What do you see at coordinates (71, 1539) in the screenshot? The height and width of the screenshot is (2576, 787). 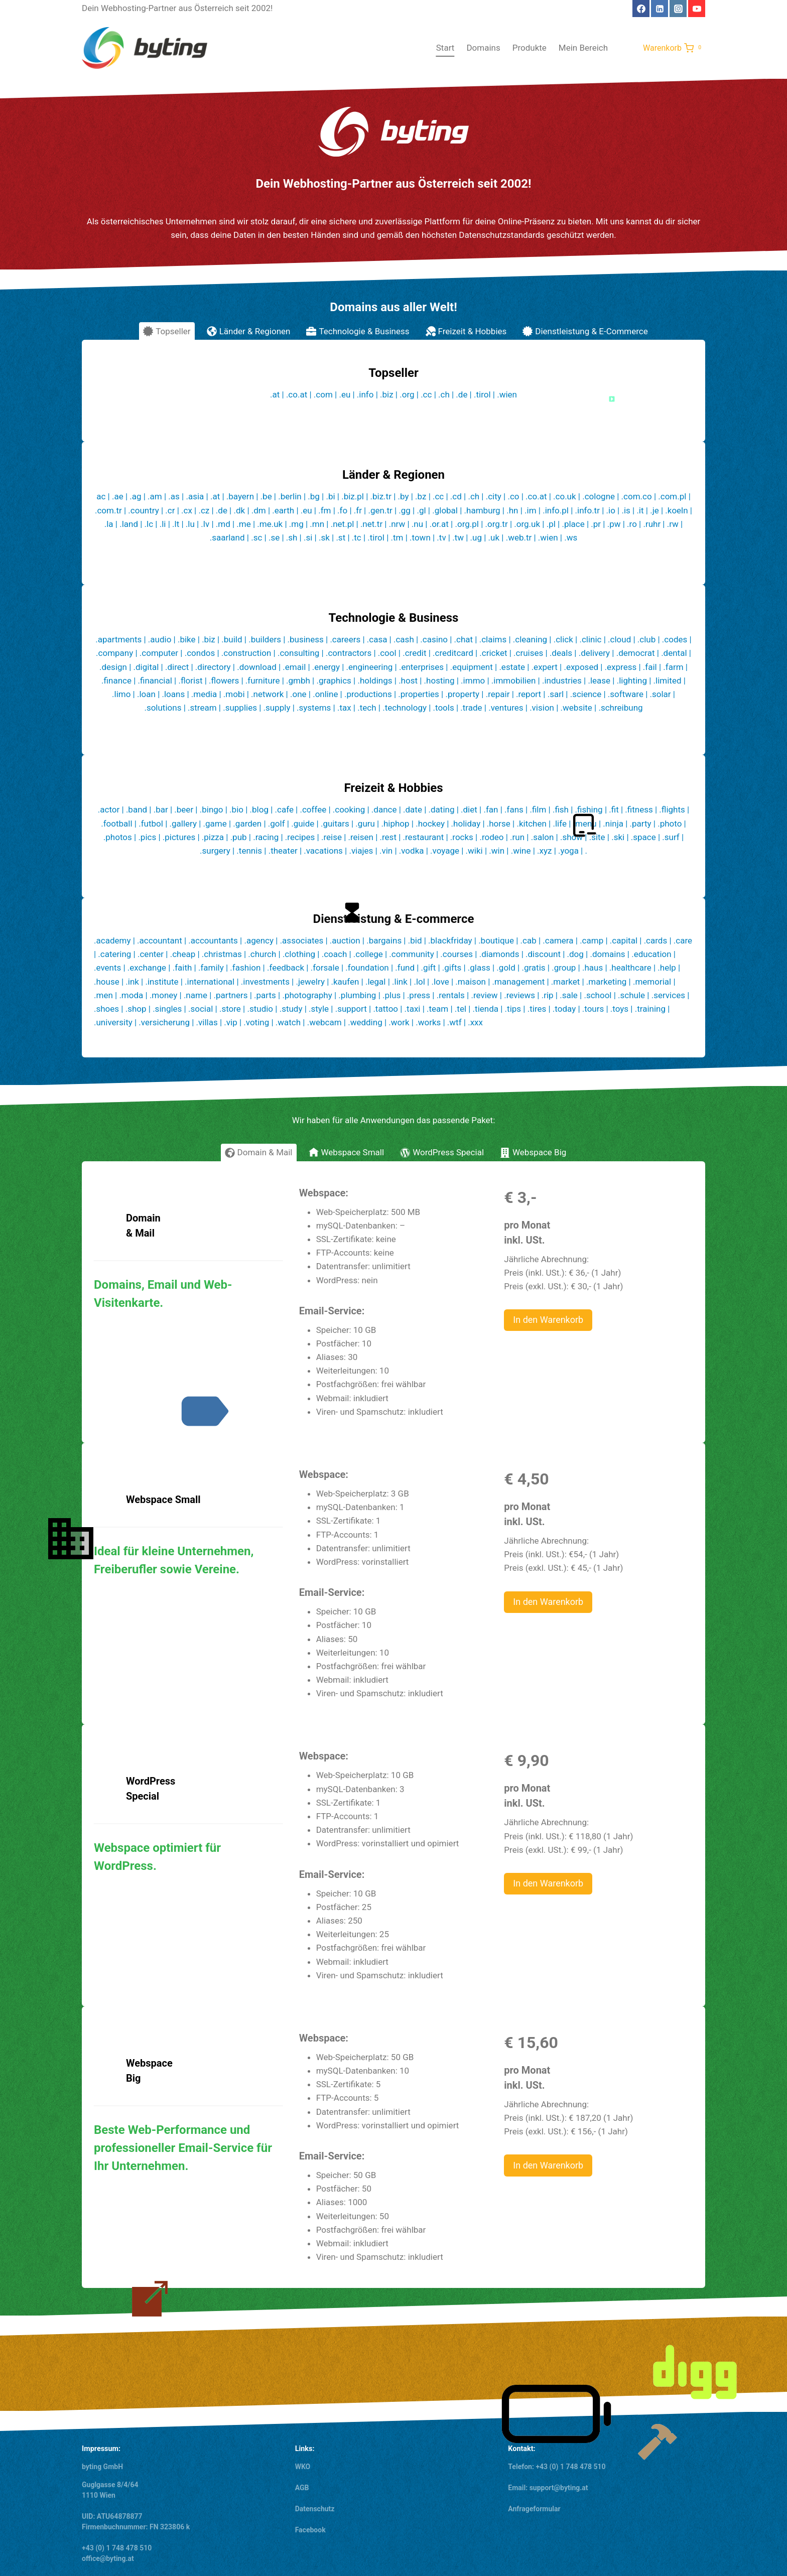 I see `view company or organization profile` at bounding box center [71, 1539].